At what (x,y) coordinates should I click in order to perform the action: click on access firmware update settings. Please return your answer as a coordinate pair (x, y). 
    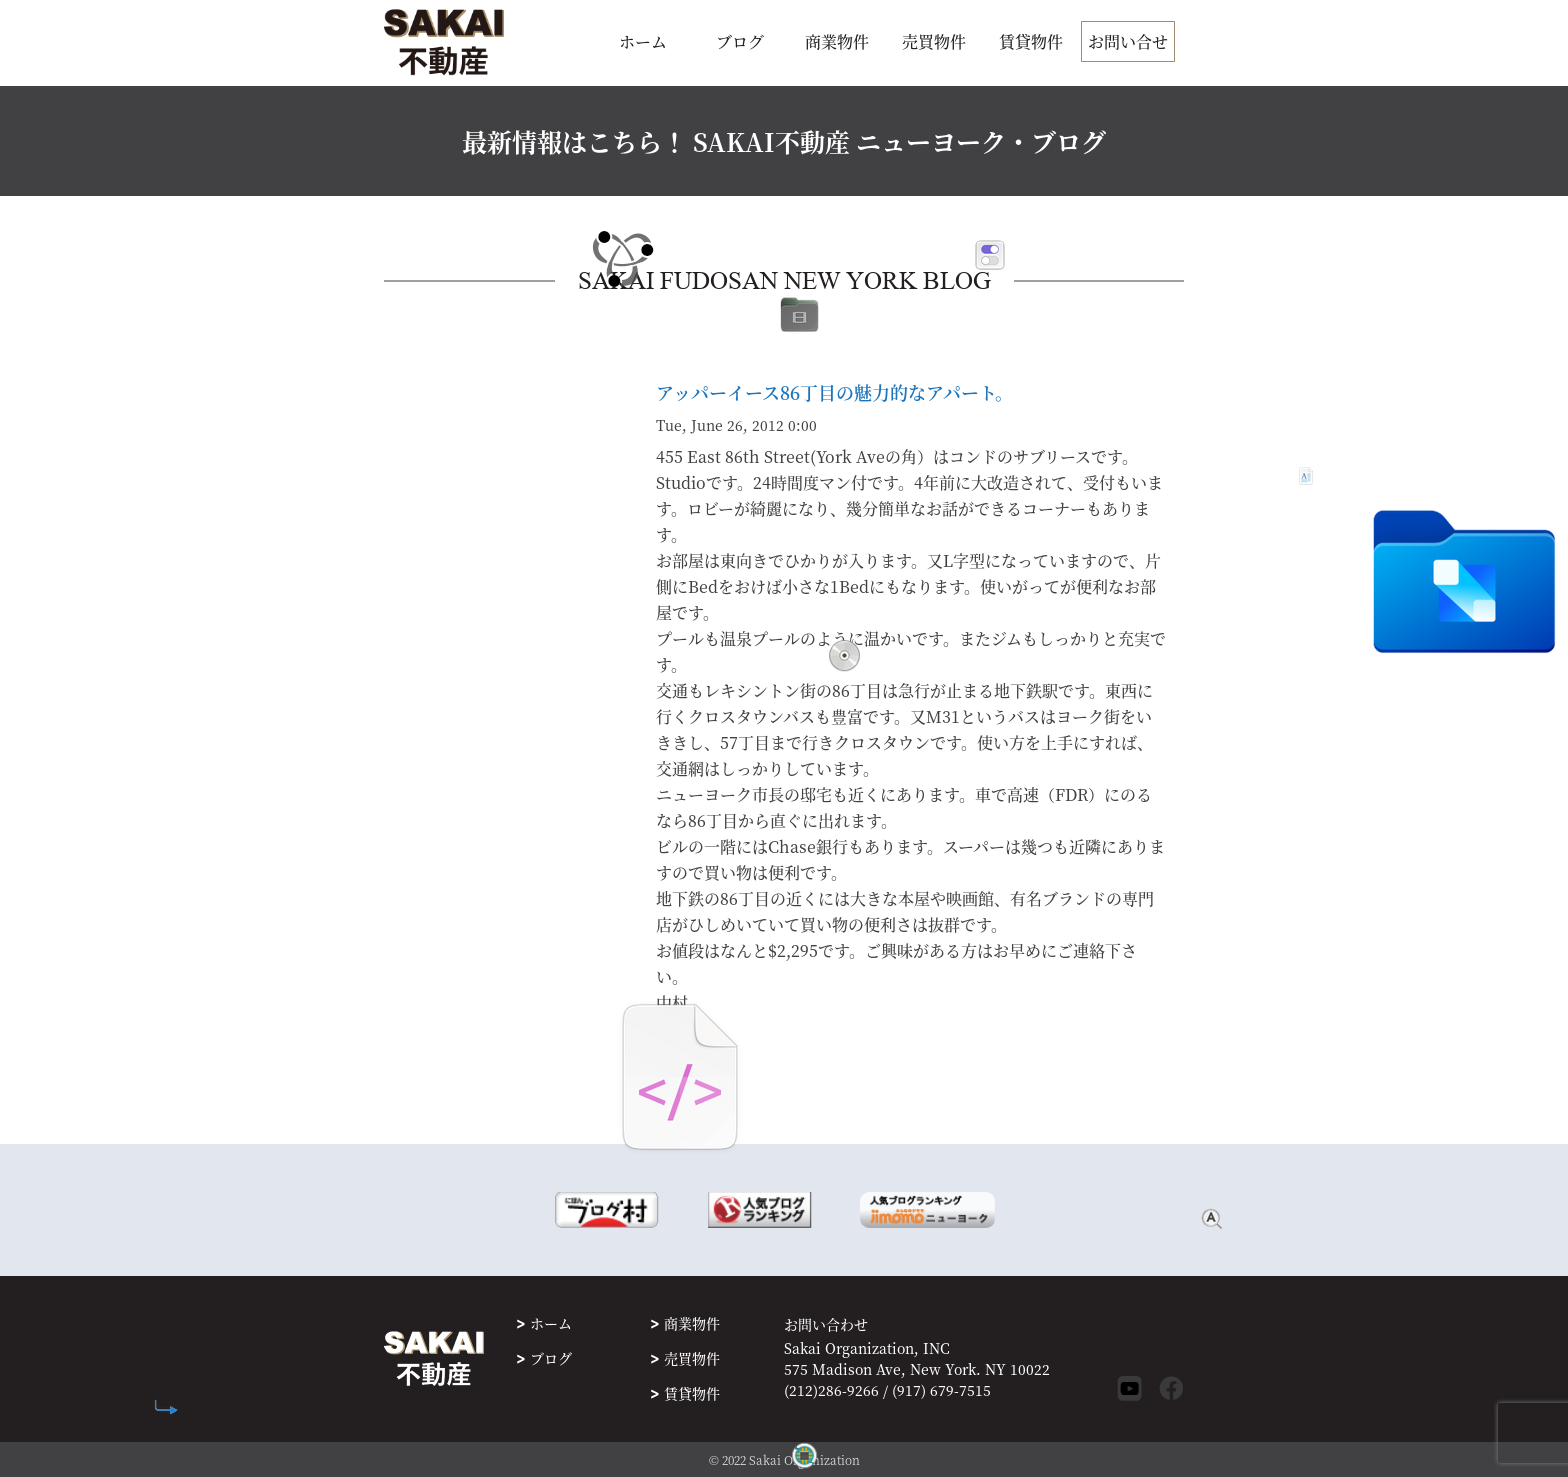
    Looking at the image, I should click on (804, 1455).